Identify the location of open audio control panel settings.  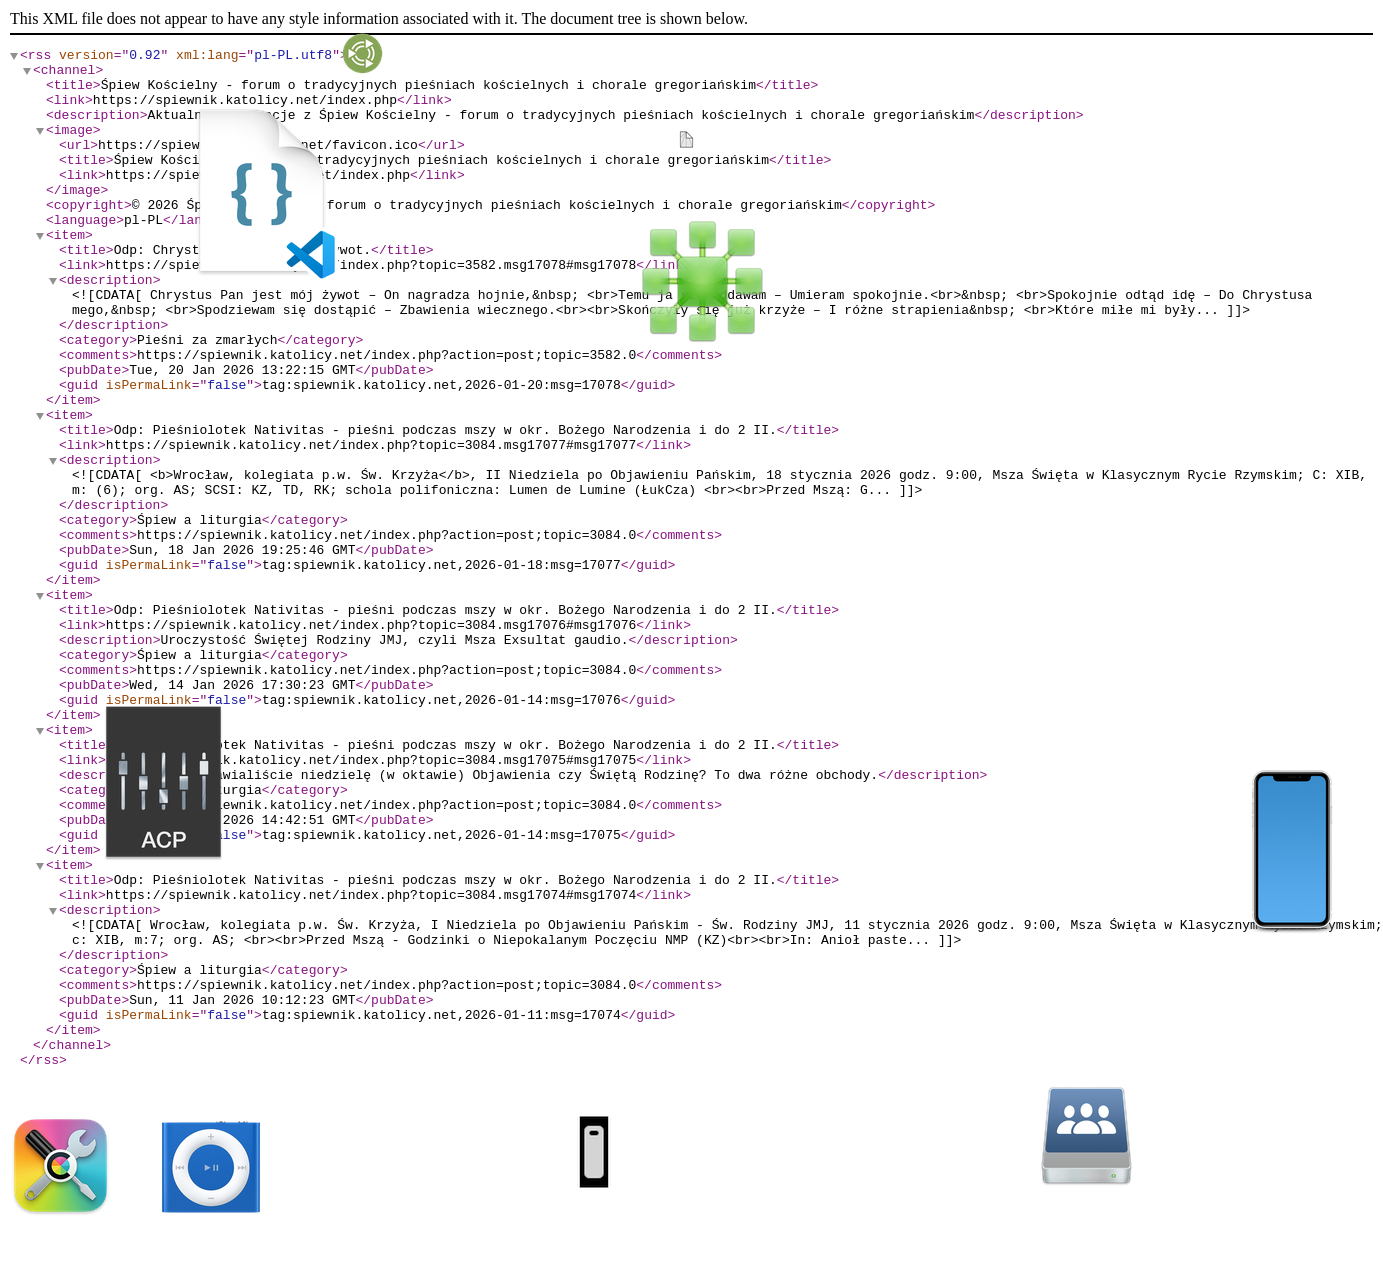
(163, 785).